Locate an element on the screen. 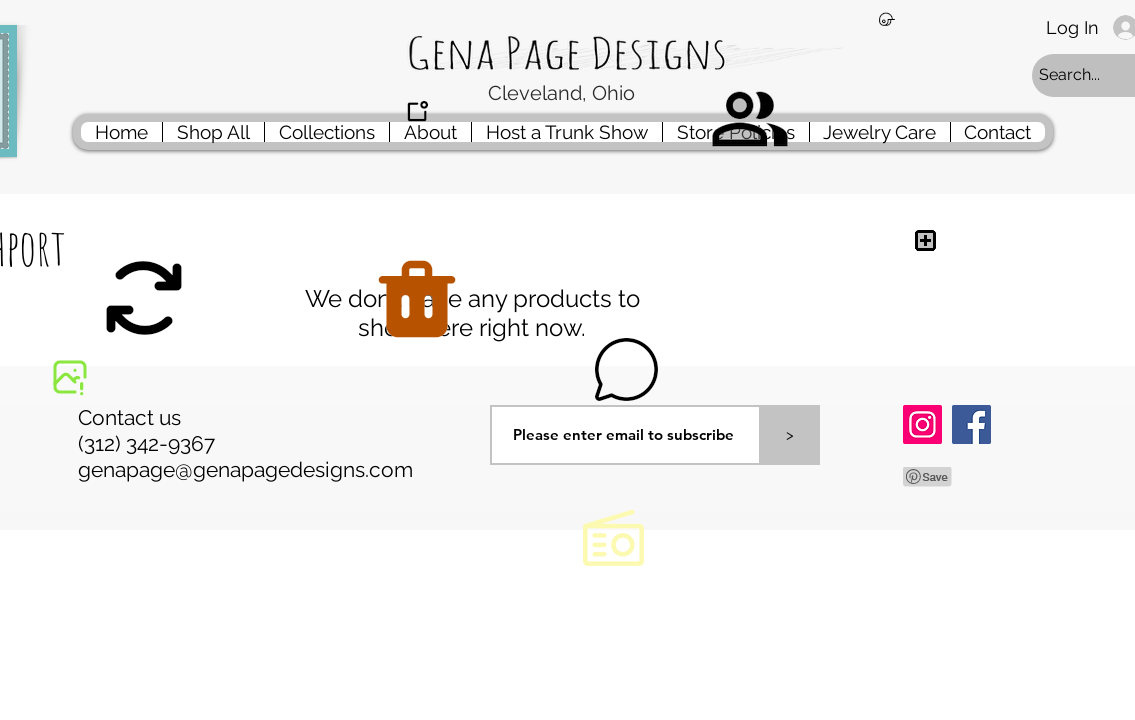 The width and height of the screenshot is (1135, 720). delete selected item is located at coordinates (417, 299).